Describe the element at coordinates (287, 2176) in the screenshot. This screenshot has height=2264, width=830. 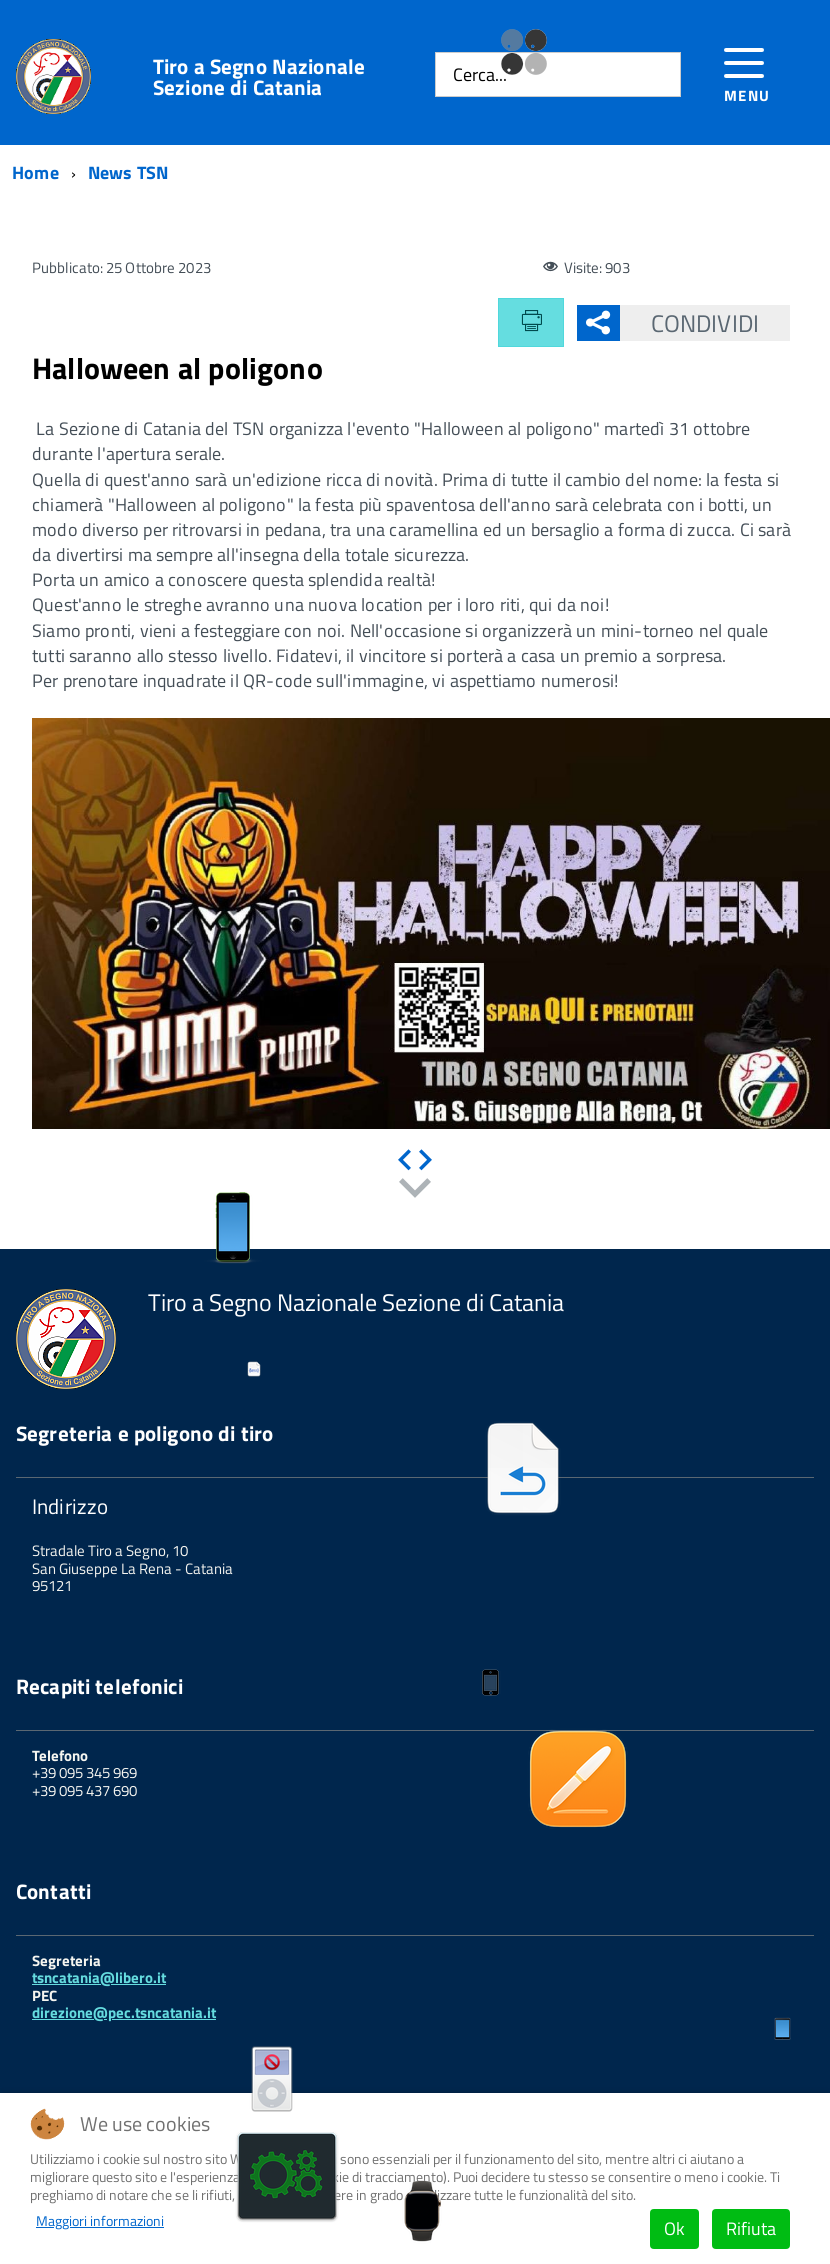
I see `run an iTerm2 automation script` at that location.